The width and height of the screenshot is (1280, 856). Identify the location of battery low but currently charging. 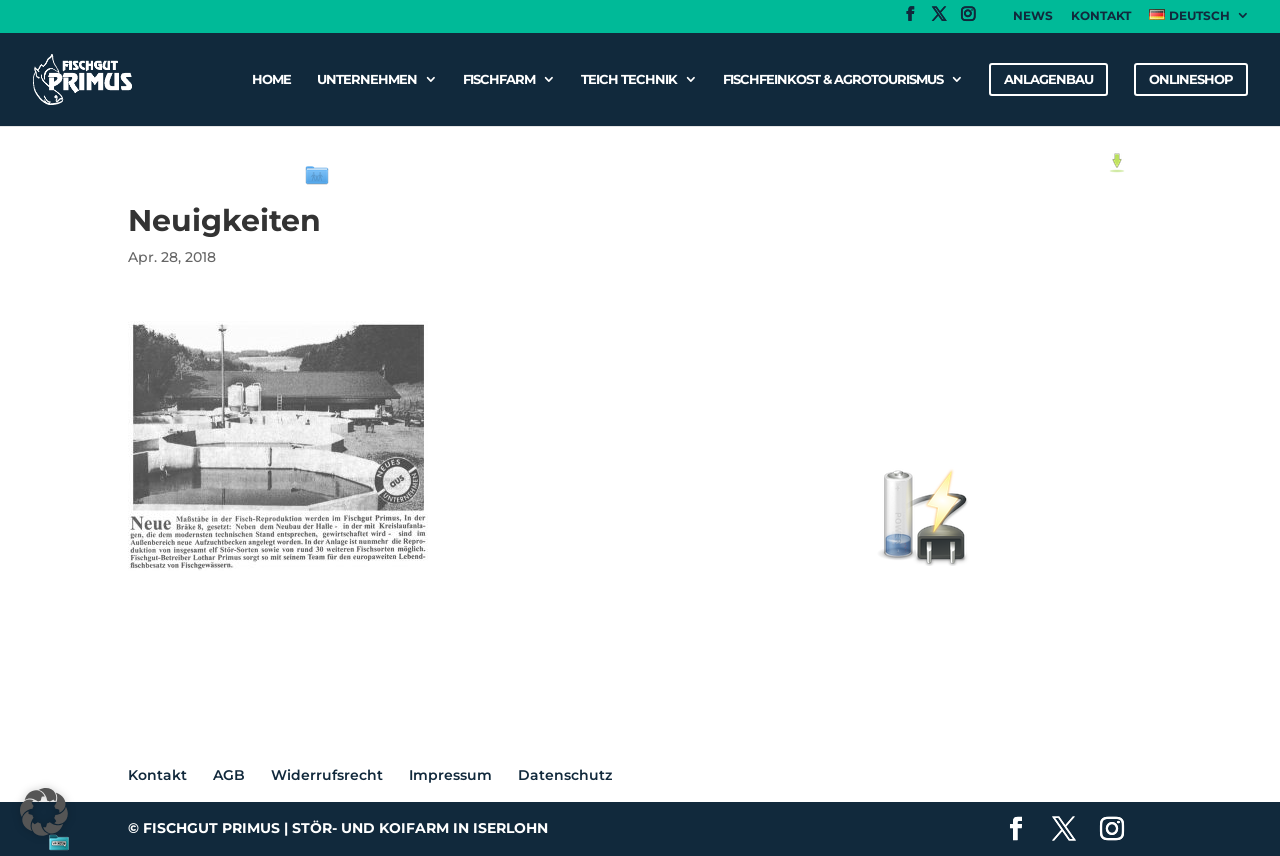
(919, 516).